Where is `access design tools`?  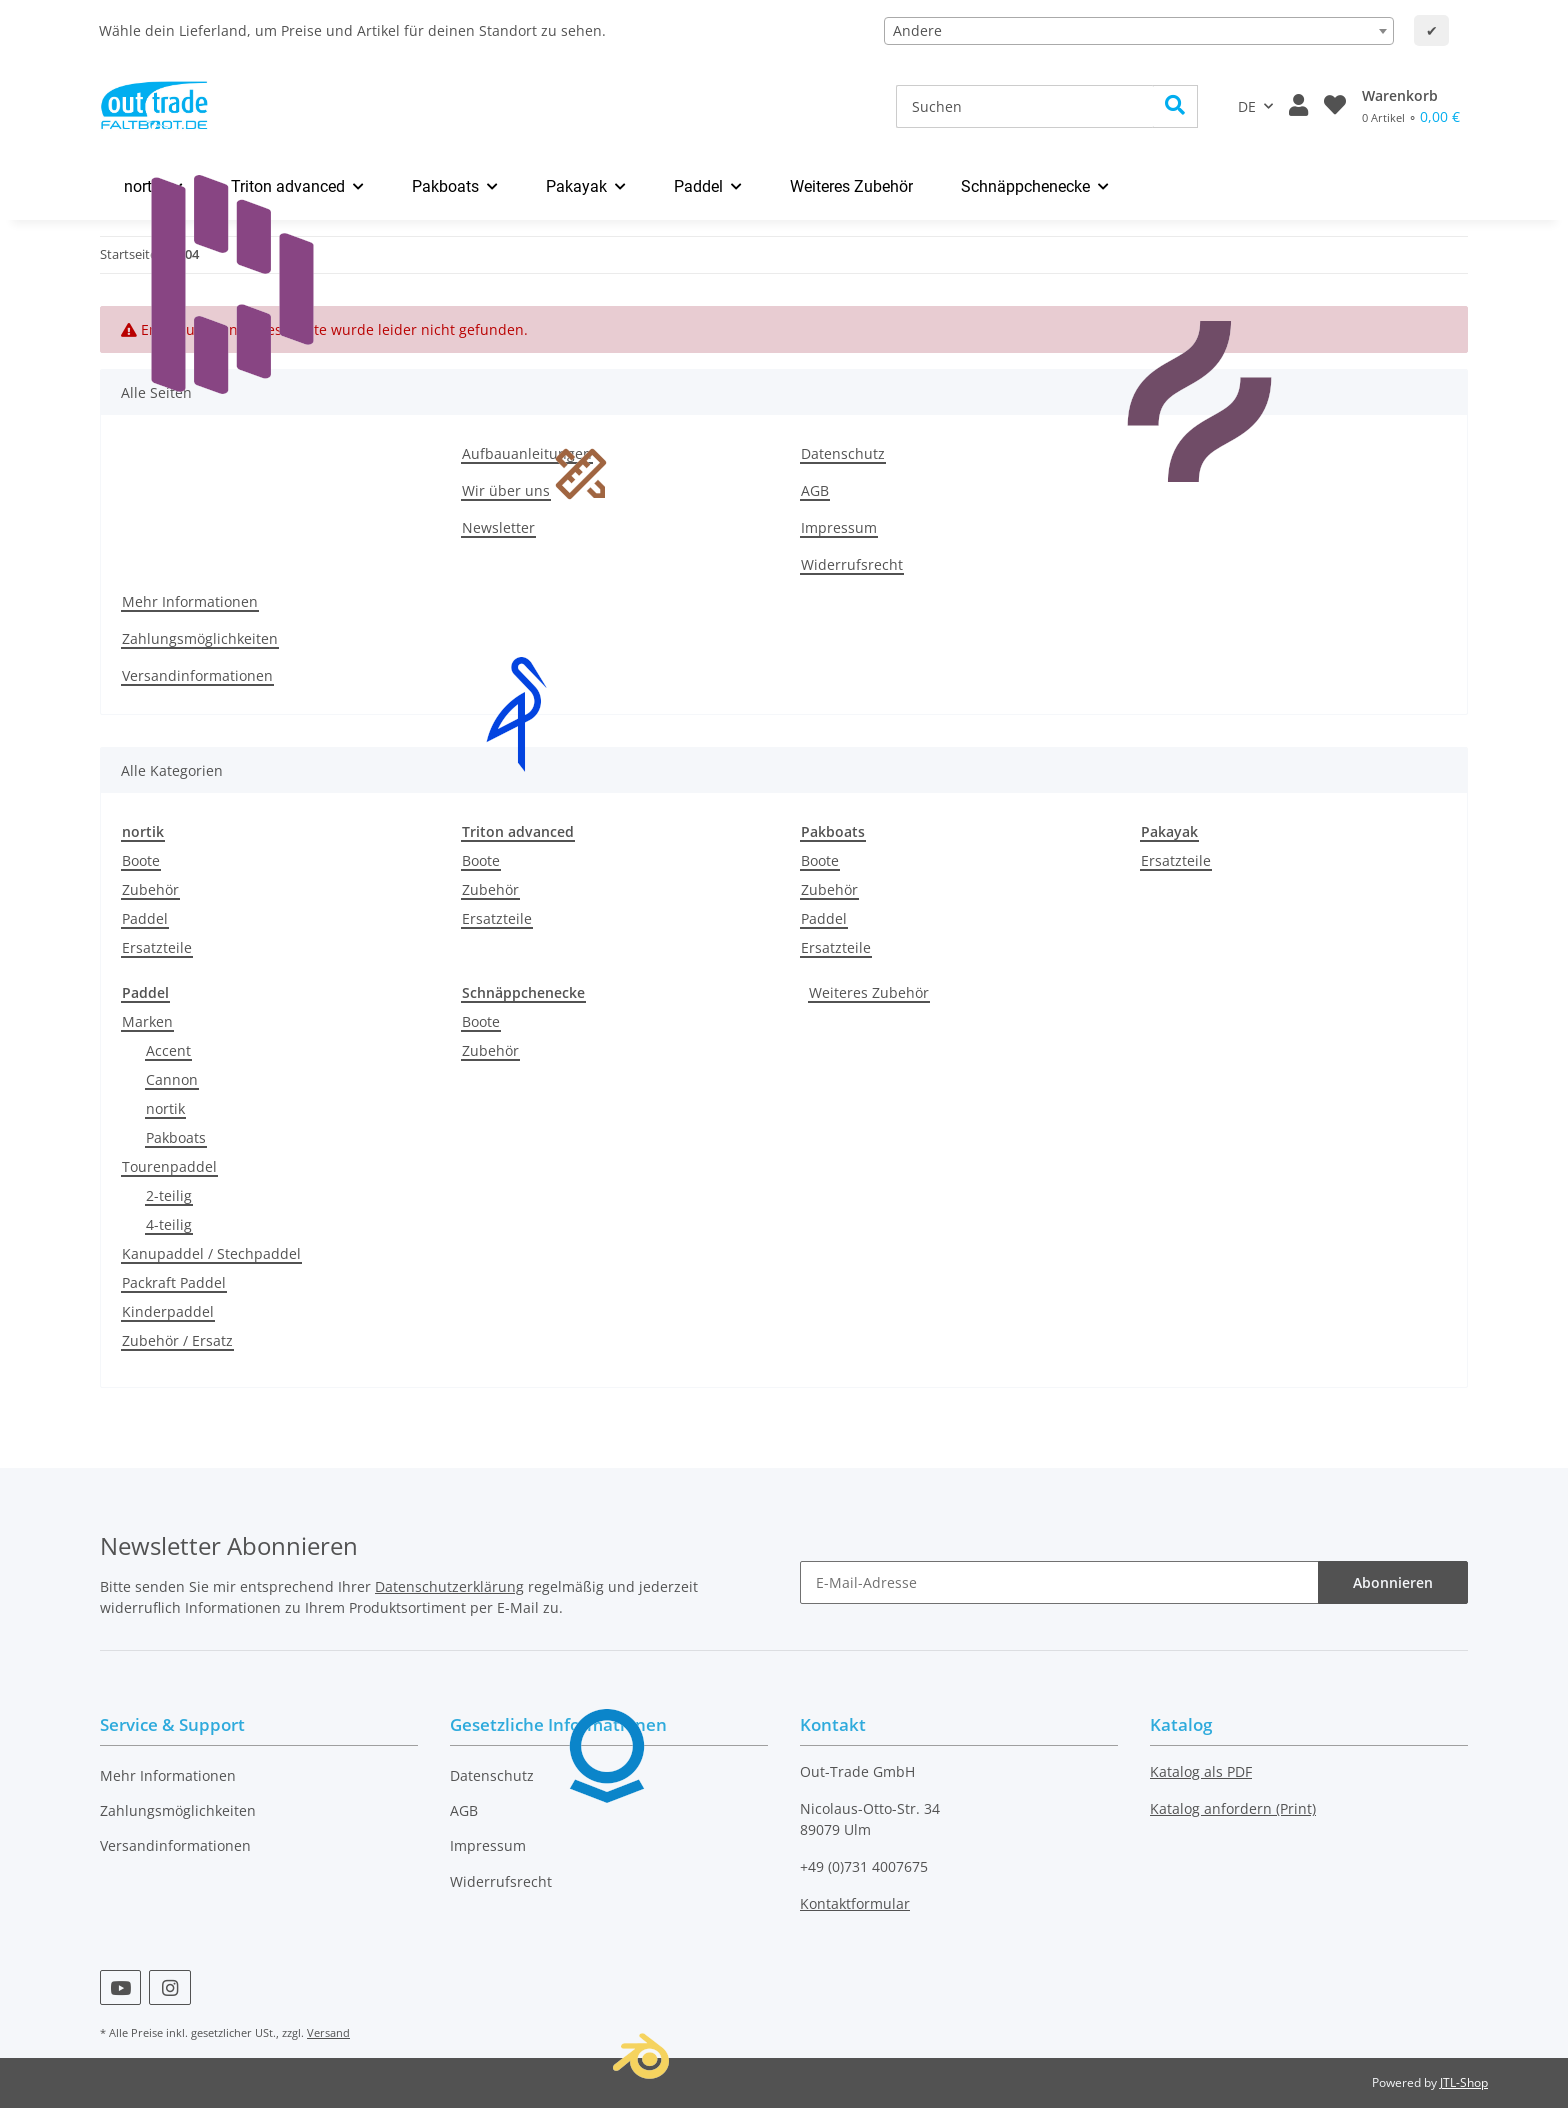 access design tools is located at coordinates (581, 474).